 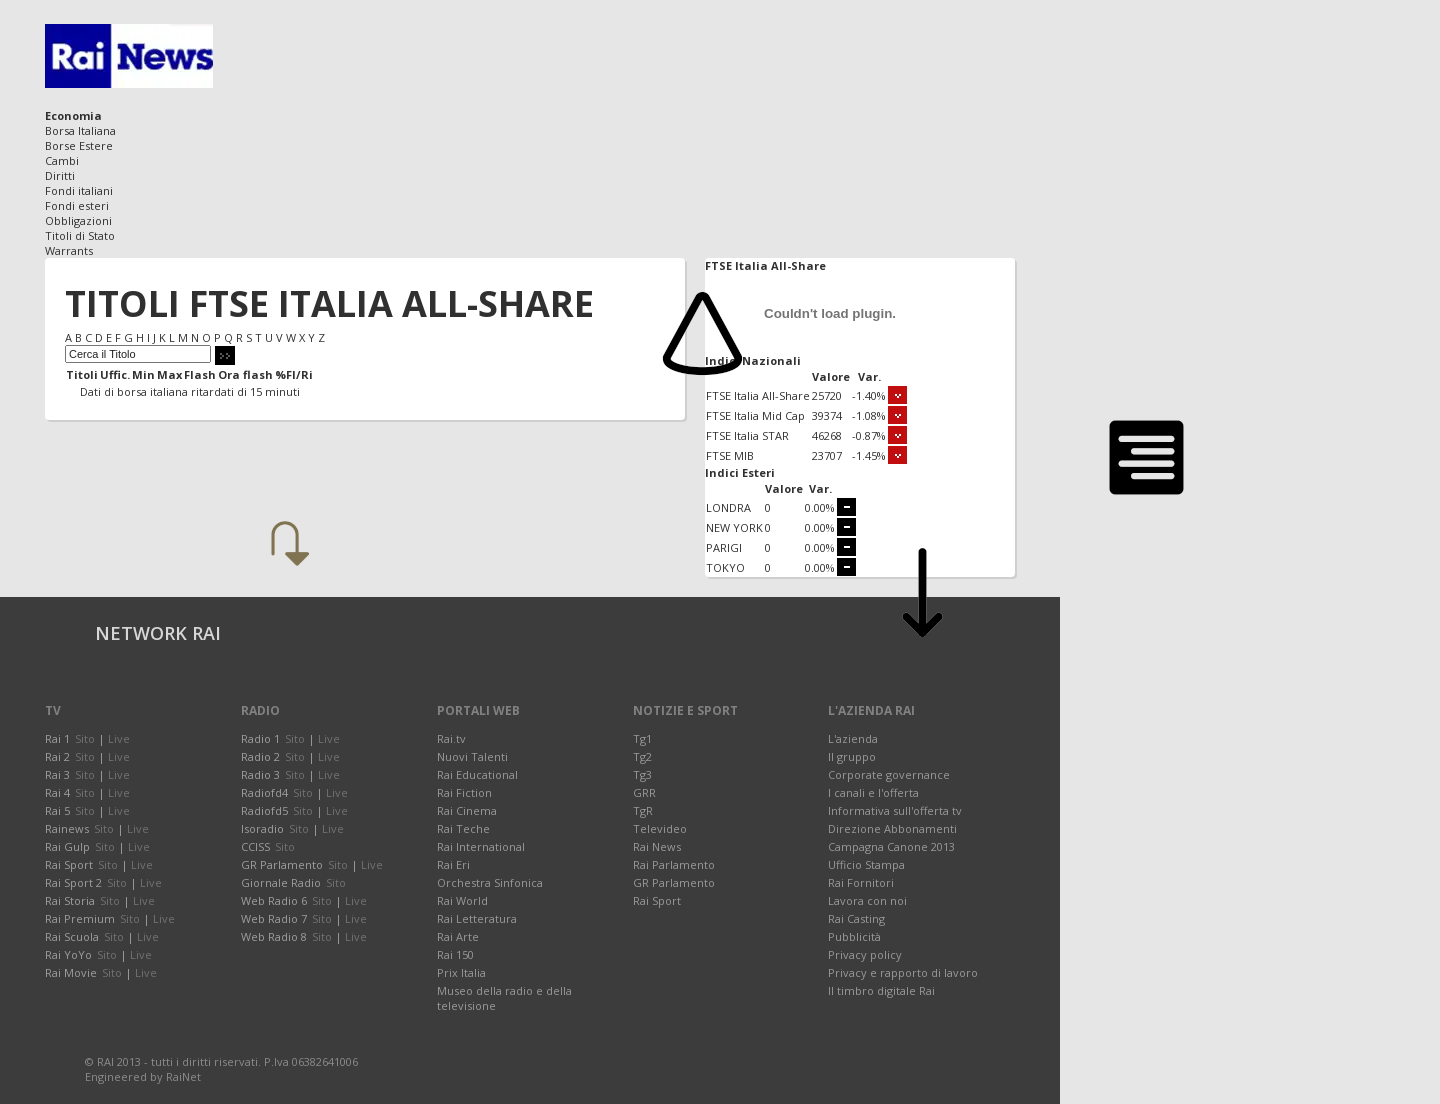 What do you see at coordinates (922, 592) in the screenshot?
I see `move item down in a list` at bounding box center [922, 592].